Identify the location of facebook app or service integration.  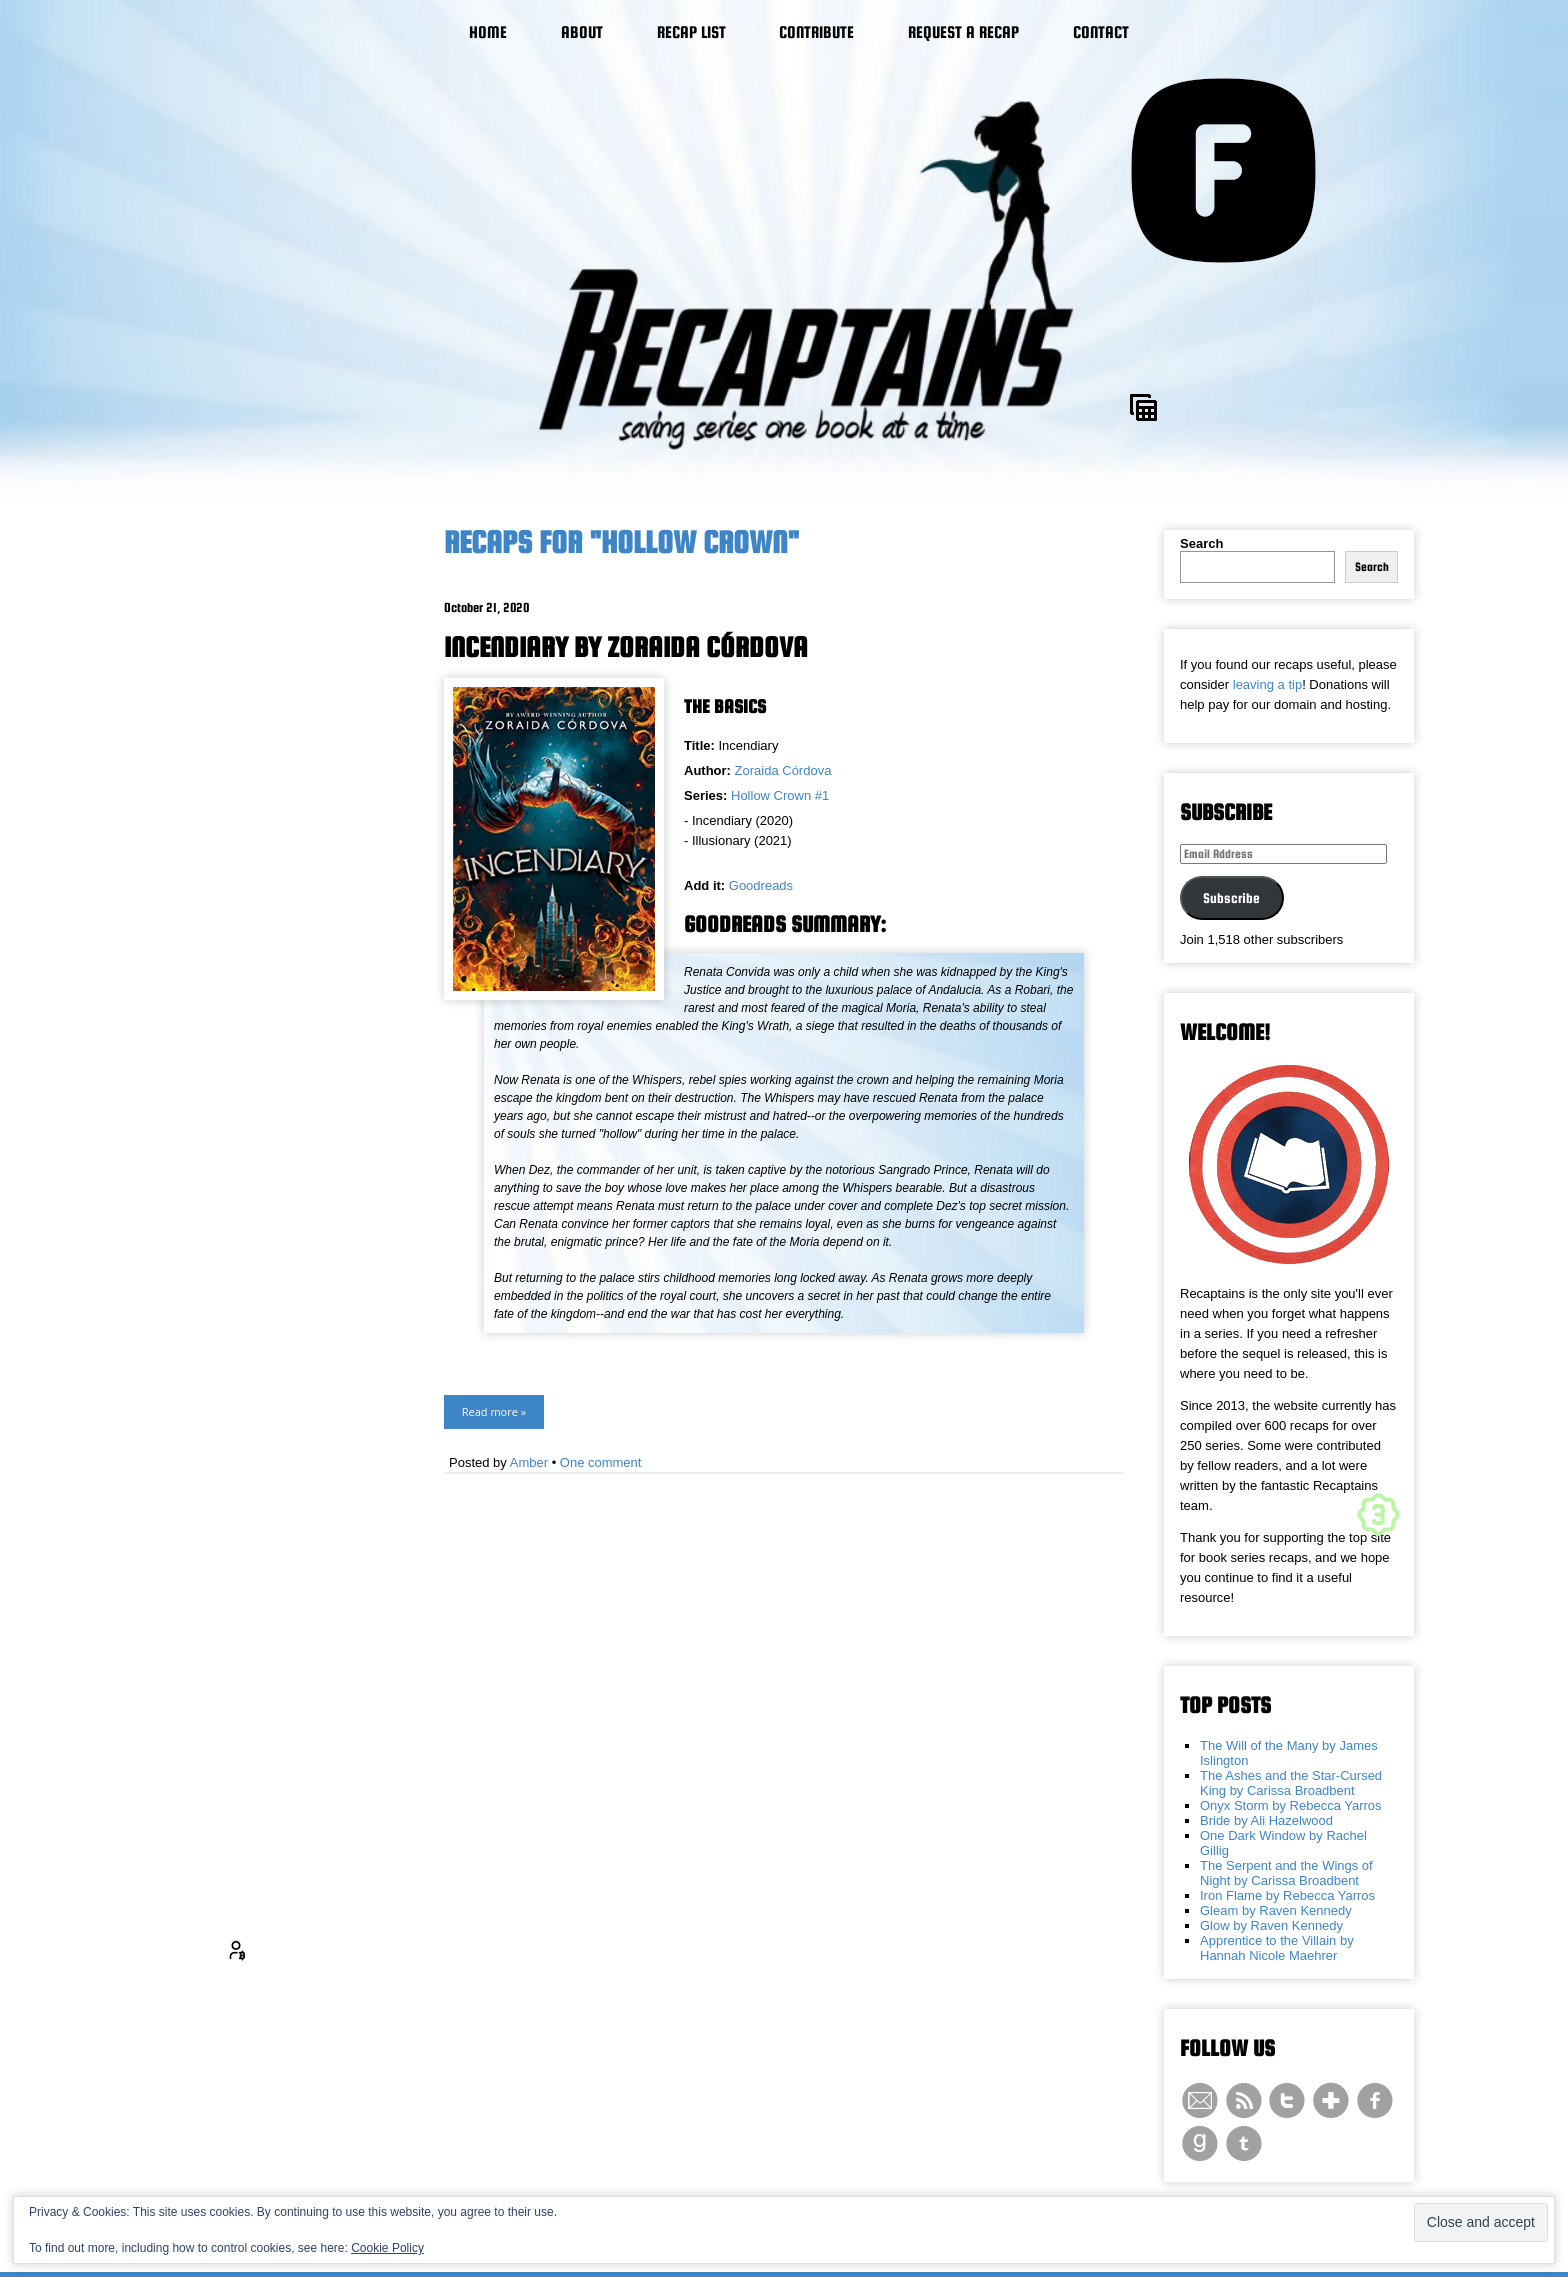
(1223, 170).